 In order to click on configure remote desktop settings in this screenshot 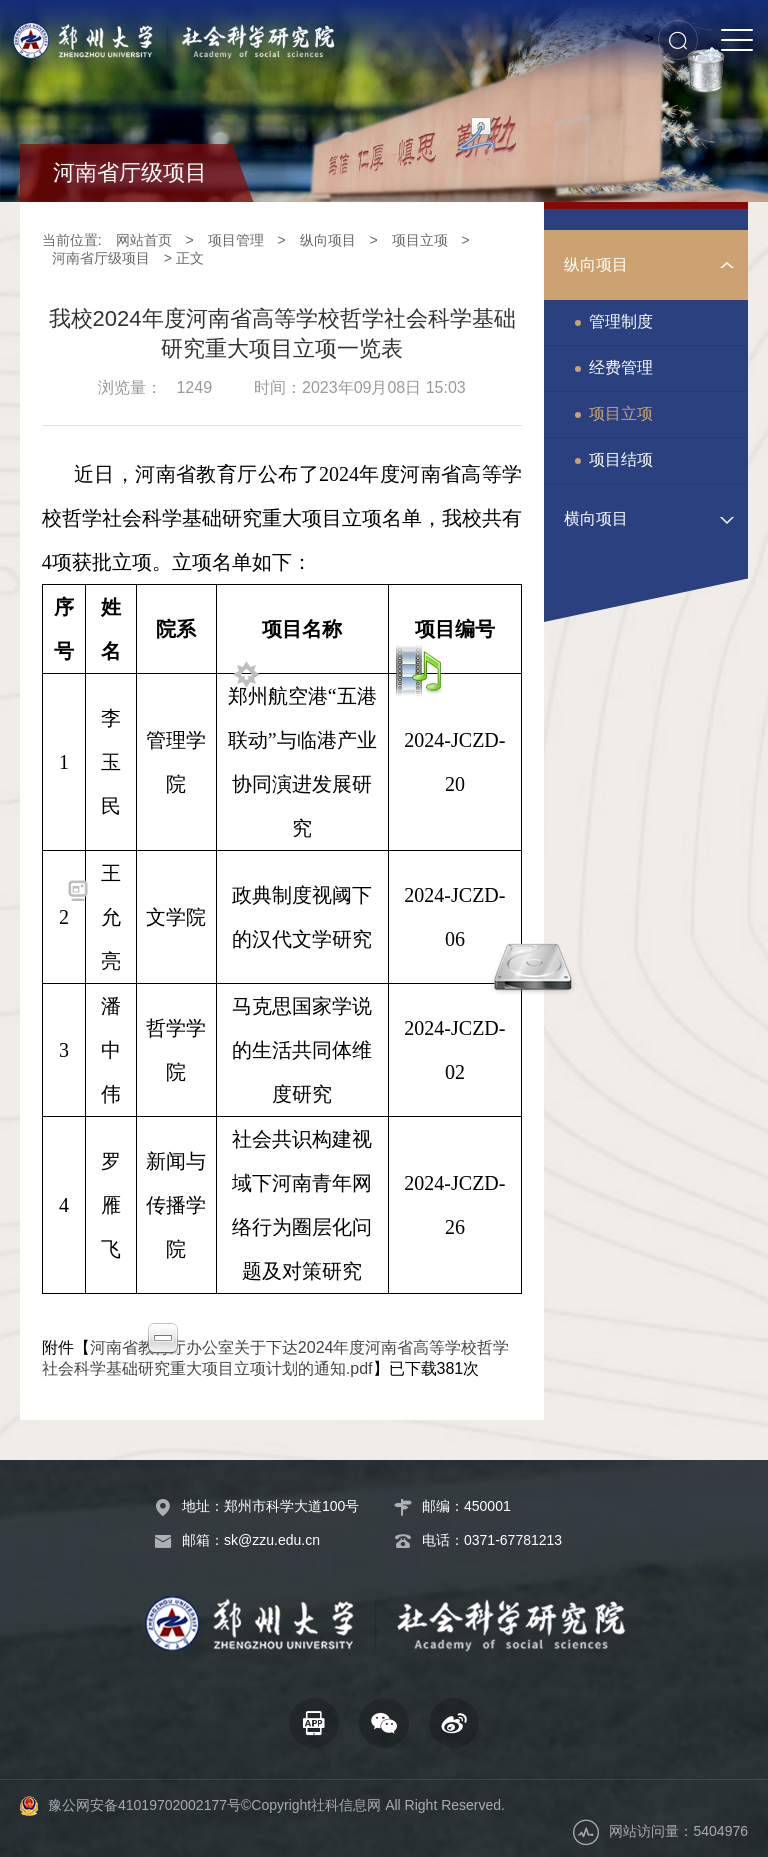, I will do `click(78, 890)`.